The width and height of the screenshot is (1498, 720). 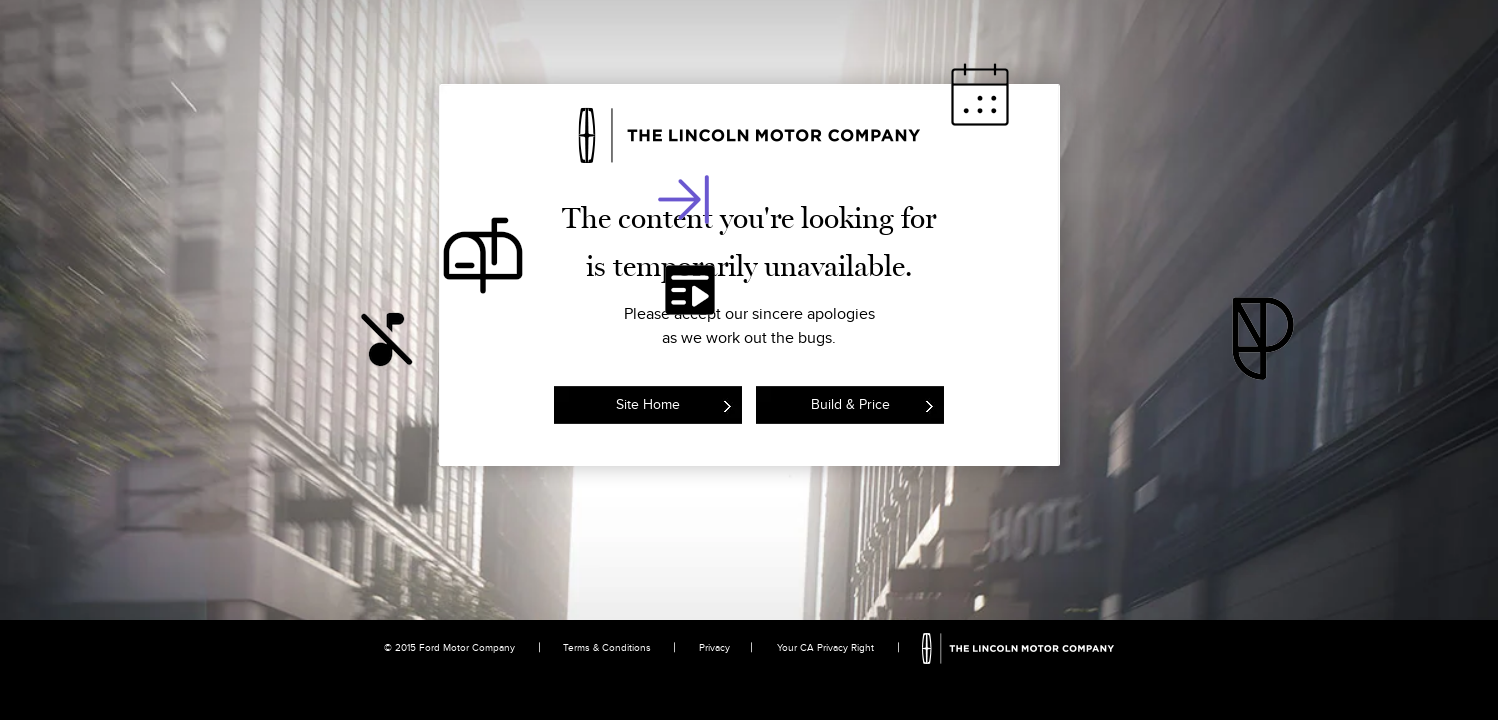 I want to click on phosphor icons logo, so click(x=1257, y=334).